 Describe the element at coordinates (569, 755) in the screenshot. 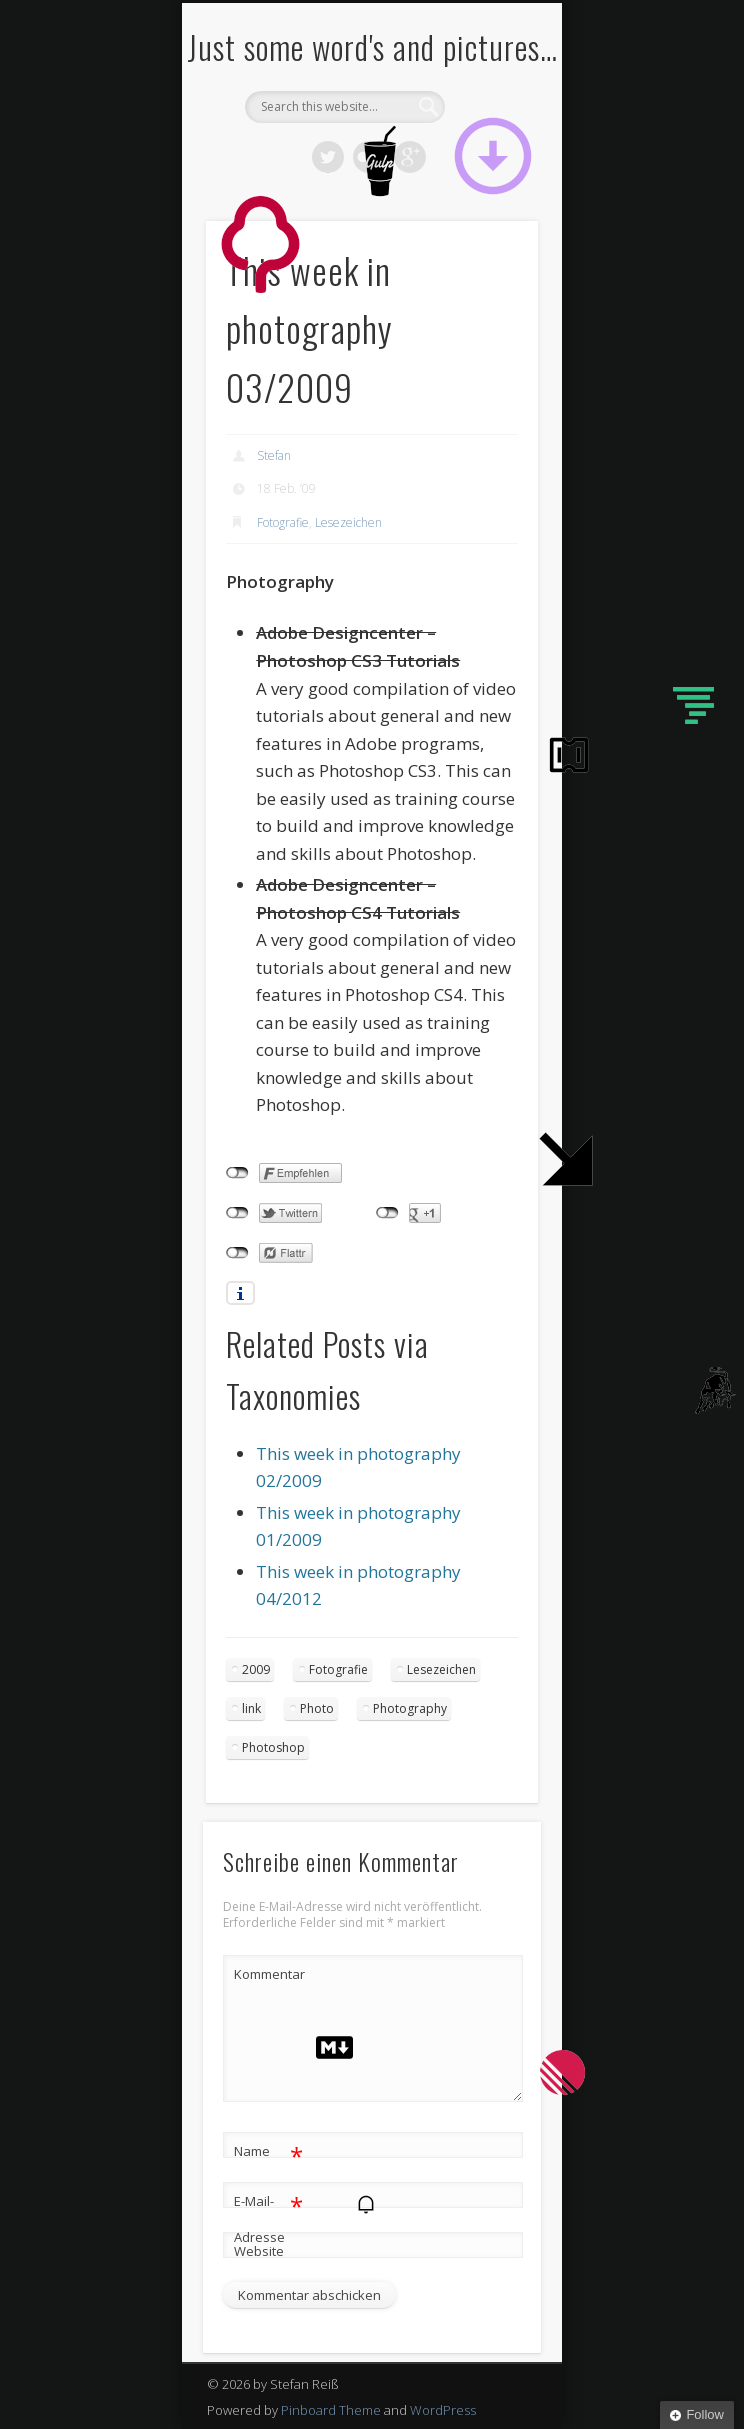

I see `view available coupons or vouchers` at that location.